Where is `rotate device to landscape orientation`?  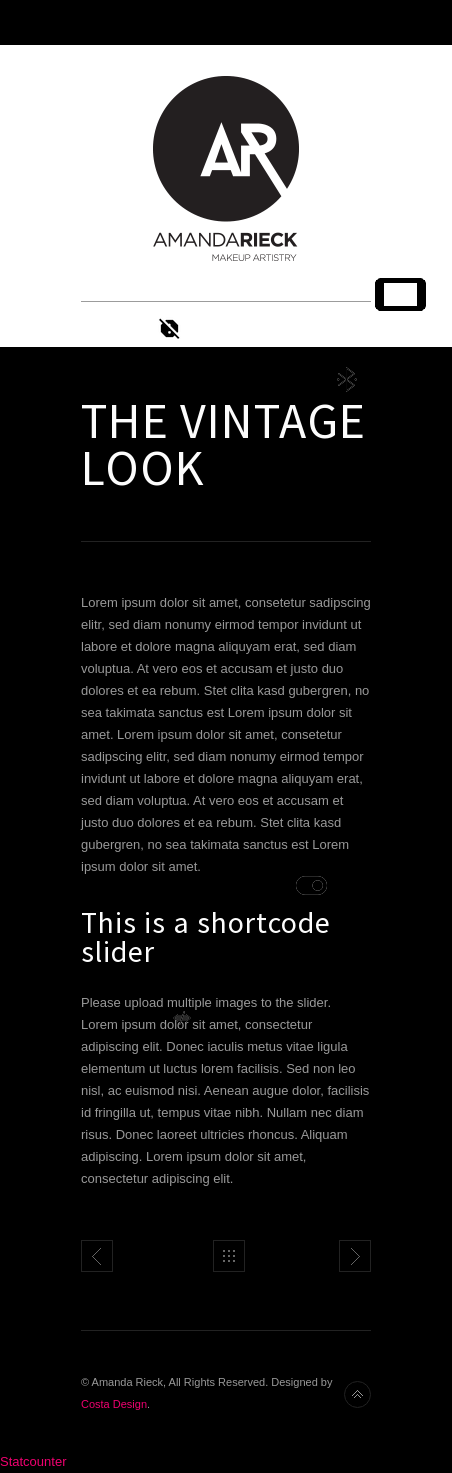
rotate device to landscape orientation is located at coordinates (400, 294).